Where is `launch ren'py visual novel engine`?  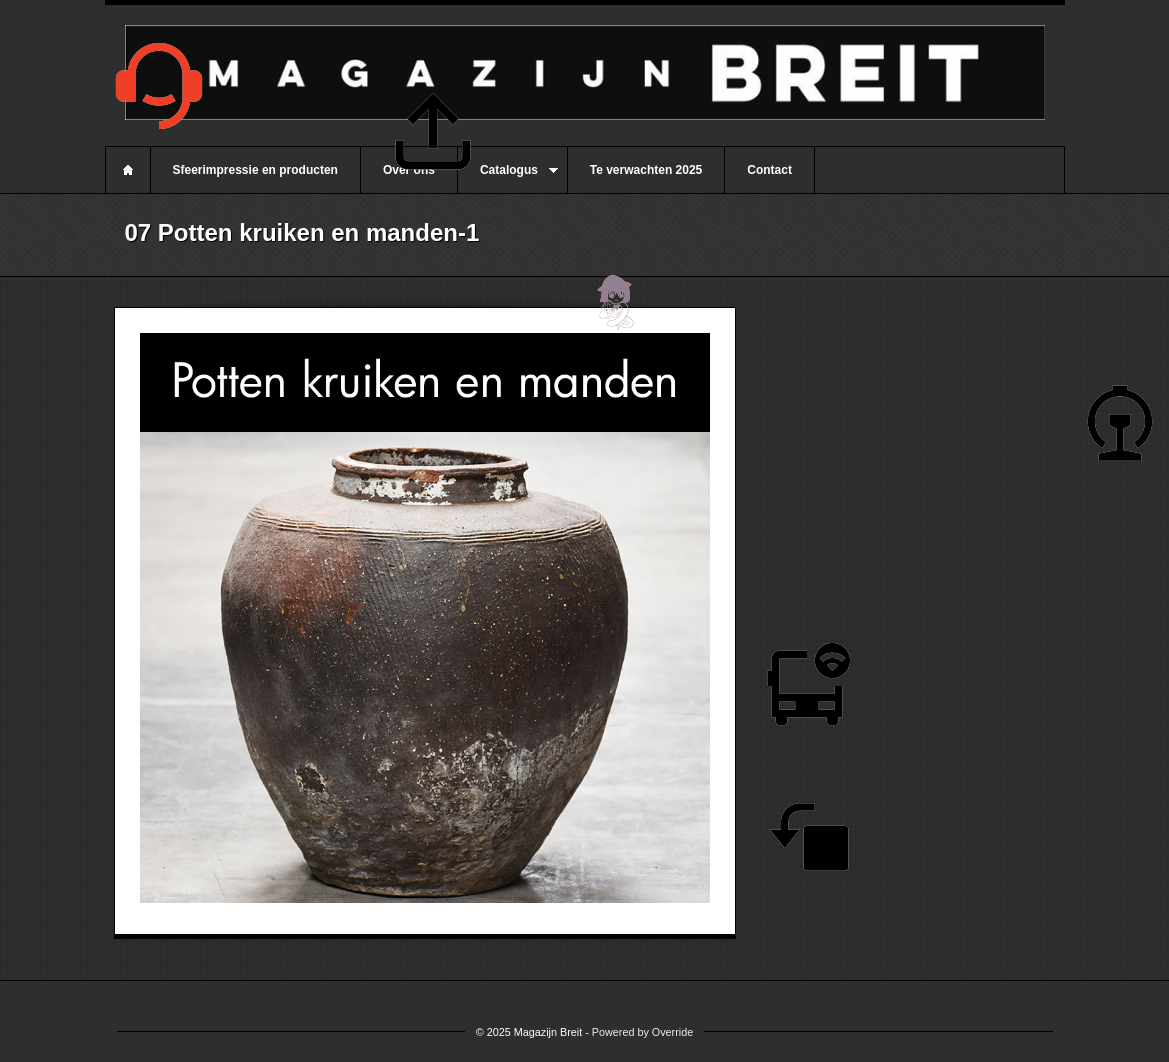 launch ren'py visual novel engine is located at coordinates (615, 302).